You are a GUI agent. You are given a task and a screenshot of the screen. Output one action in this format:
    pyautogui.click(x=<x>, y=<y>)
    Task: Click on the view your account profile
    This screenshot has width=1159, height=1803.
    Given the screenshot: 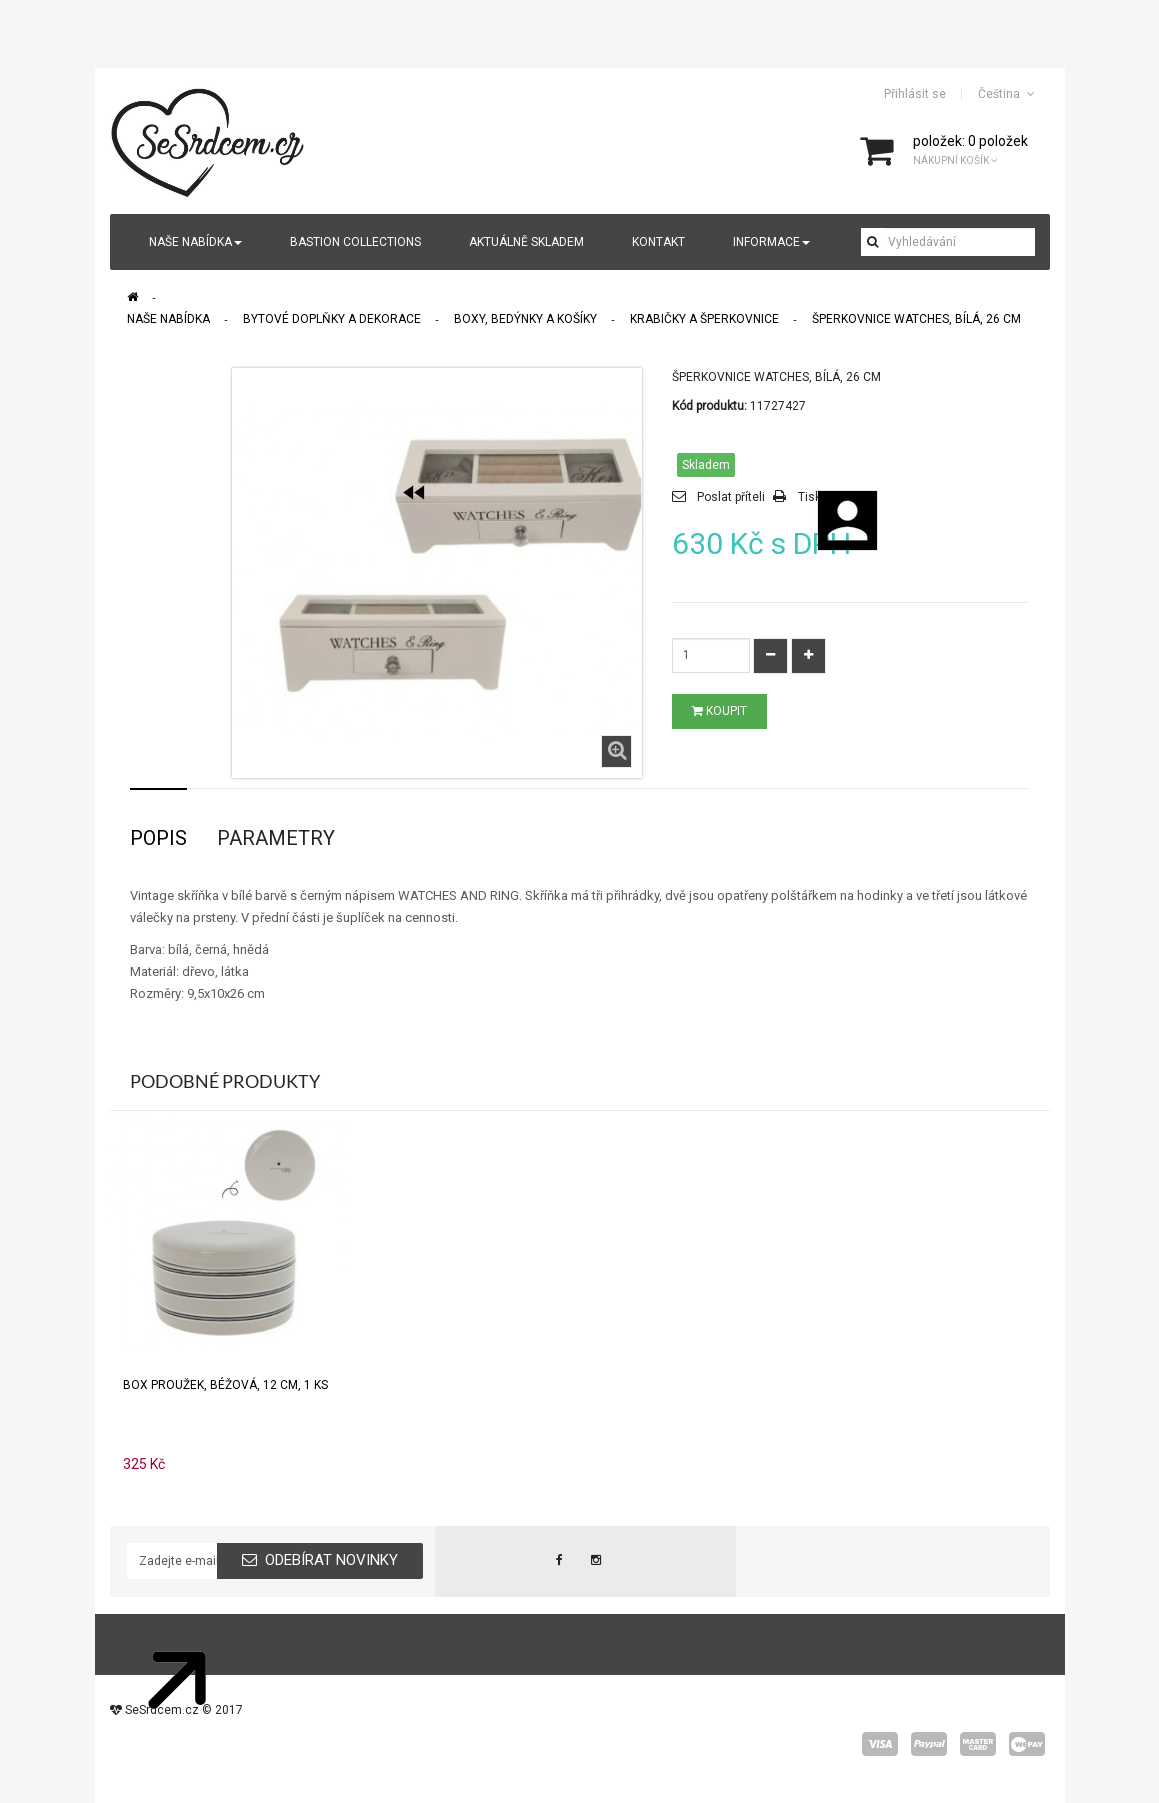 What is the action you would take?
    pyautogui.click(x=847, y=520)
    